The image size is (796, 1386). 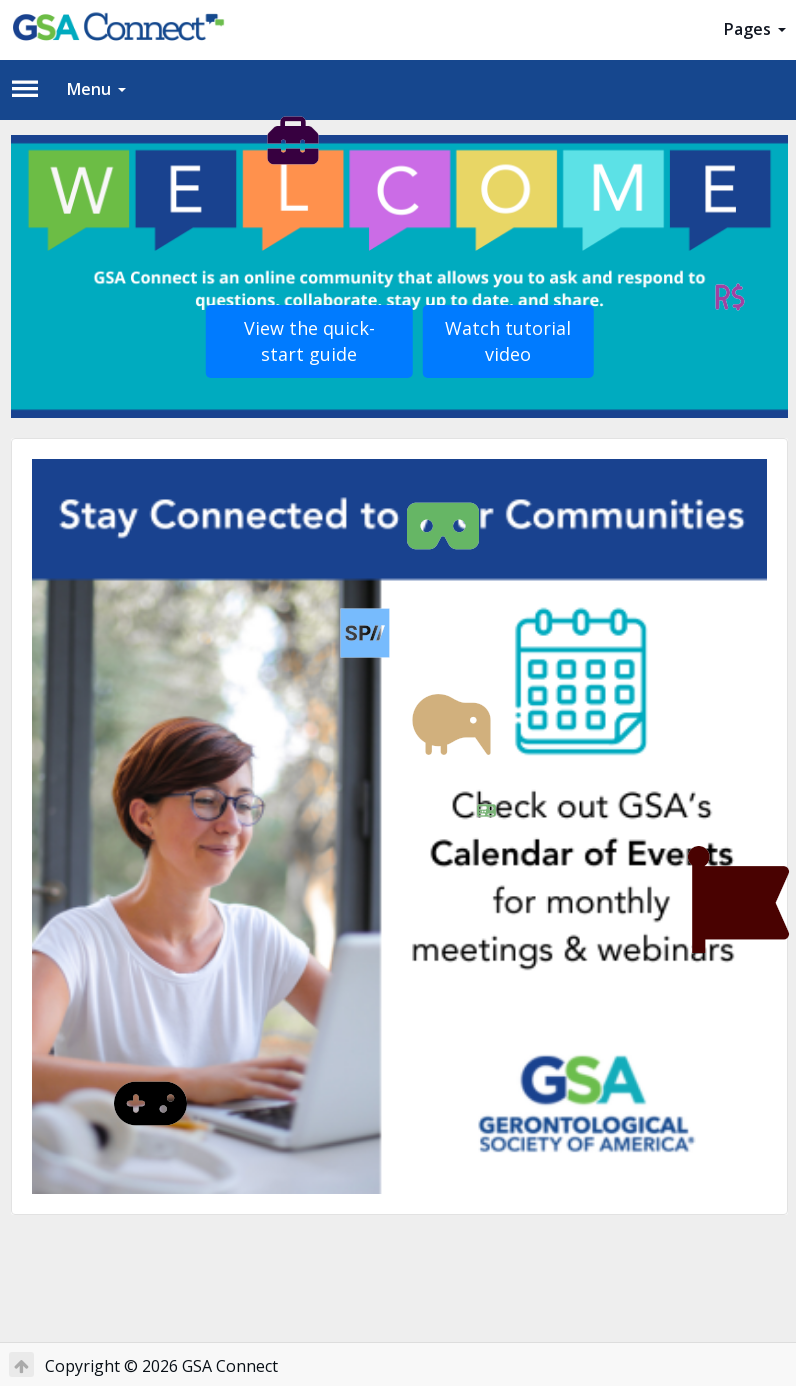 I want to click on access digital tachograph or driver logging device, so click(x=486, y=810).